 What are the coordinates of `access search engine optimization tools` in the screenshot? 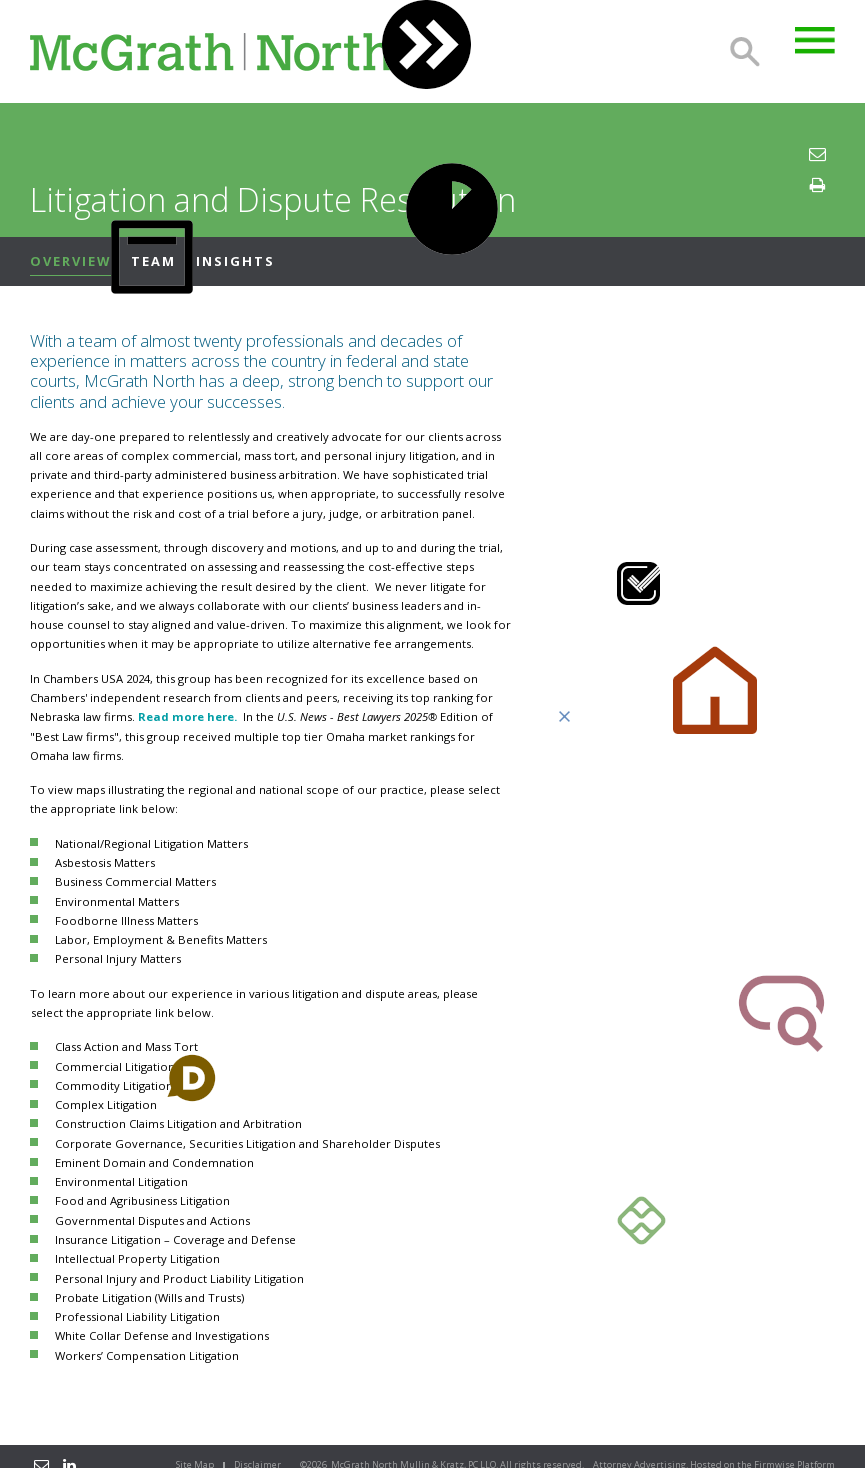 It's located at (781, 1010).